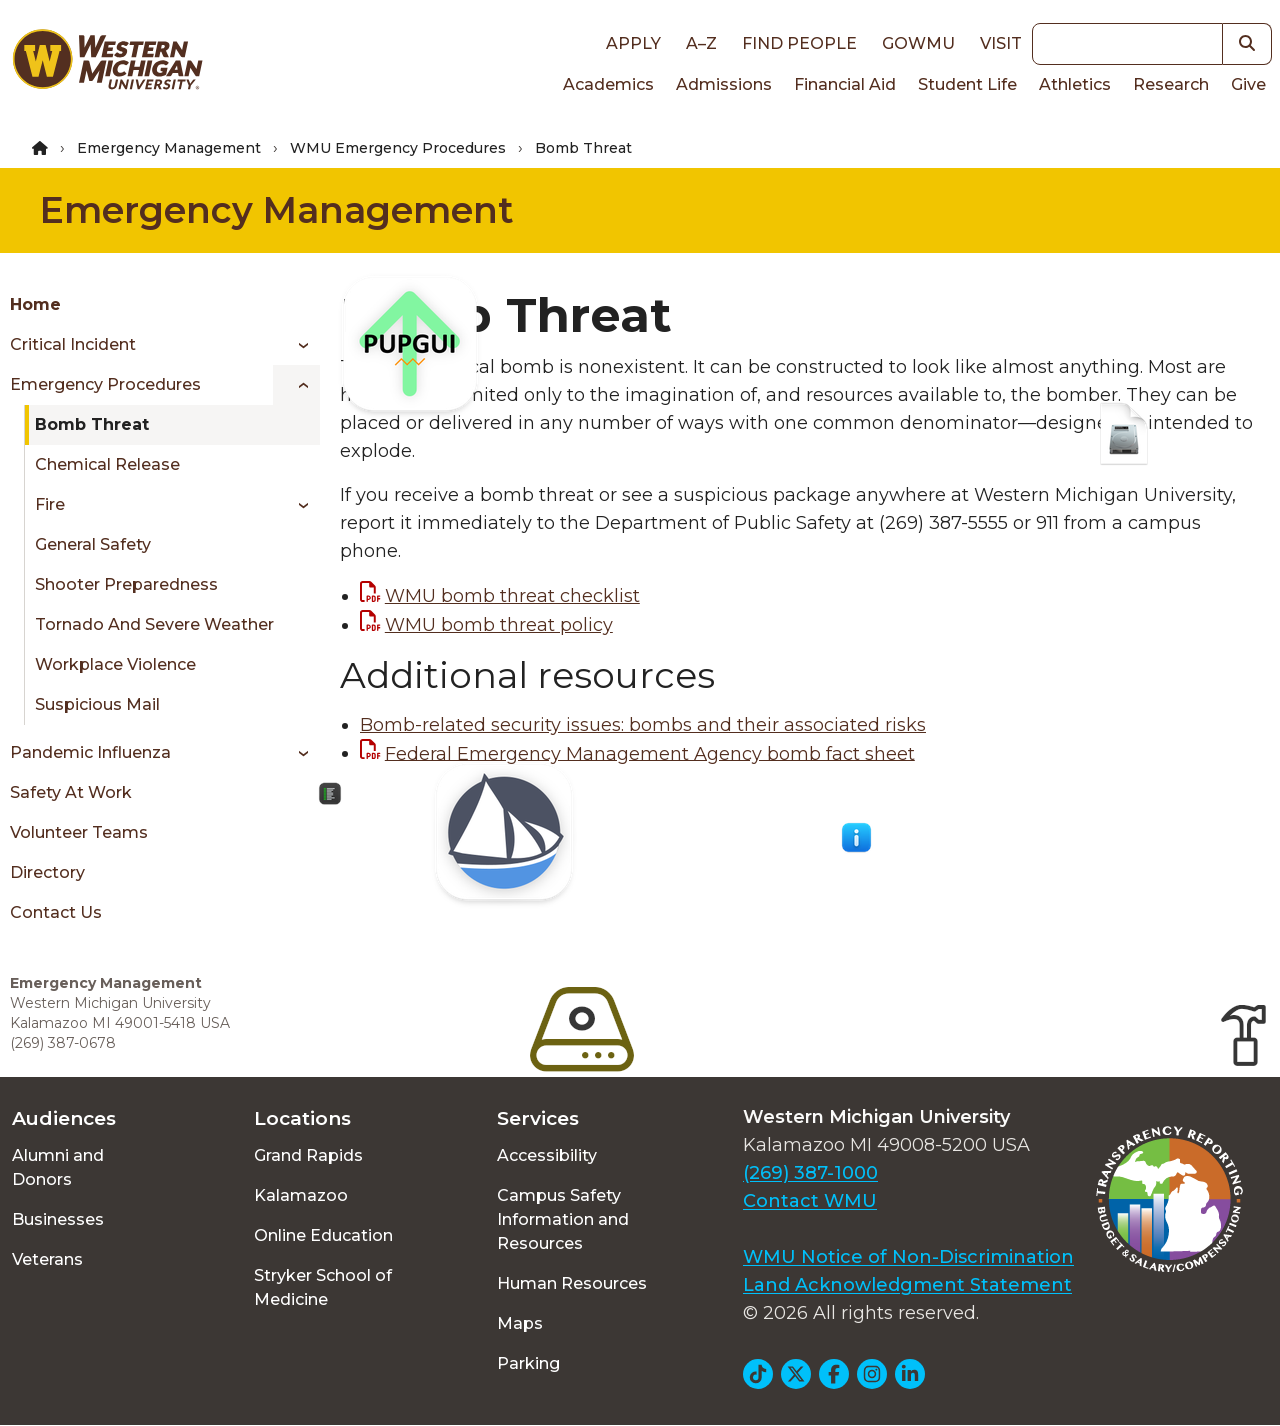  Describe the element at coordinates (856, 837) in the screenshot. I see `view user profile information` at that location.